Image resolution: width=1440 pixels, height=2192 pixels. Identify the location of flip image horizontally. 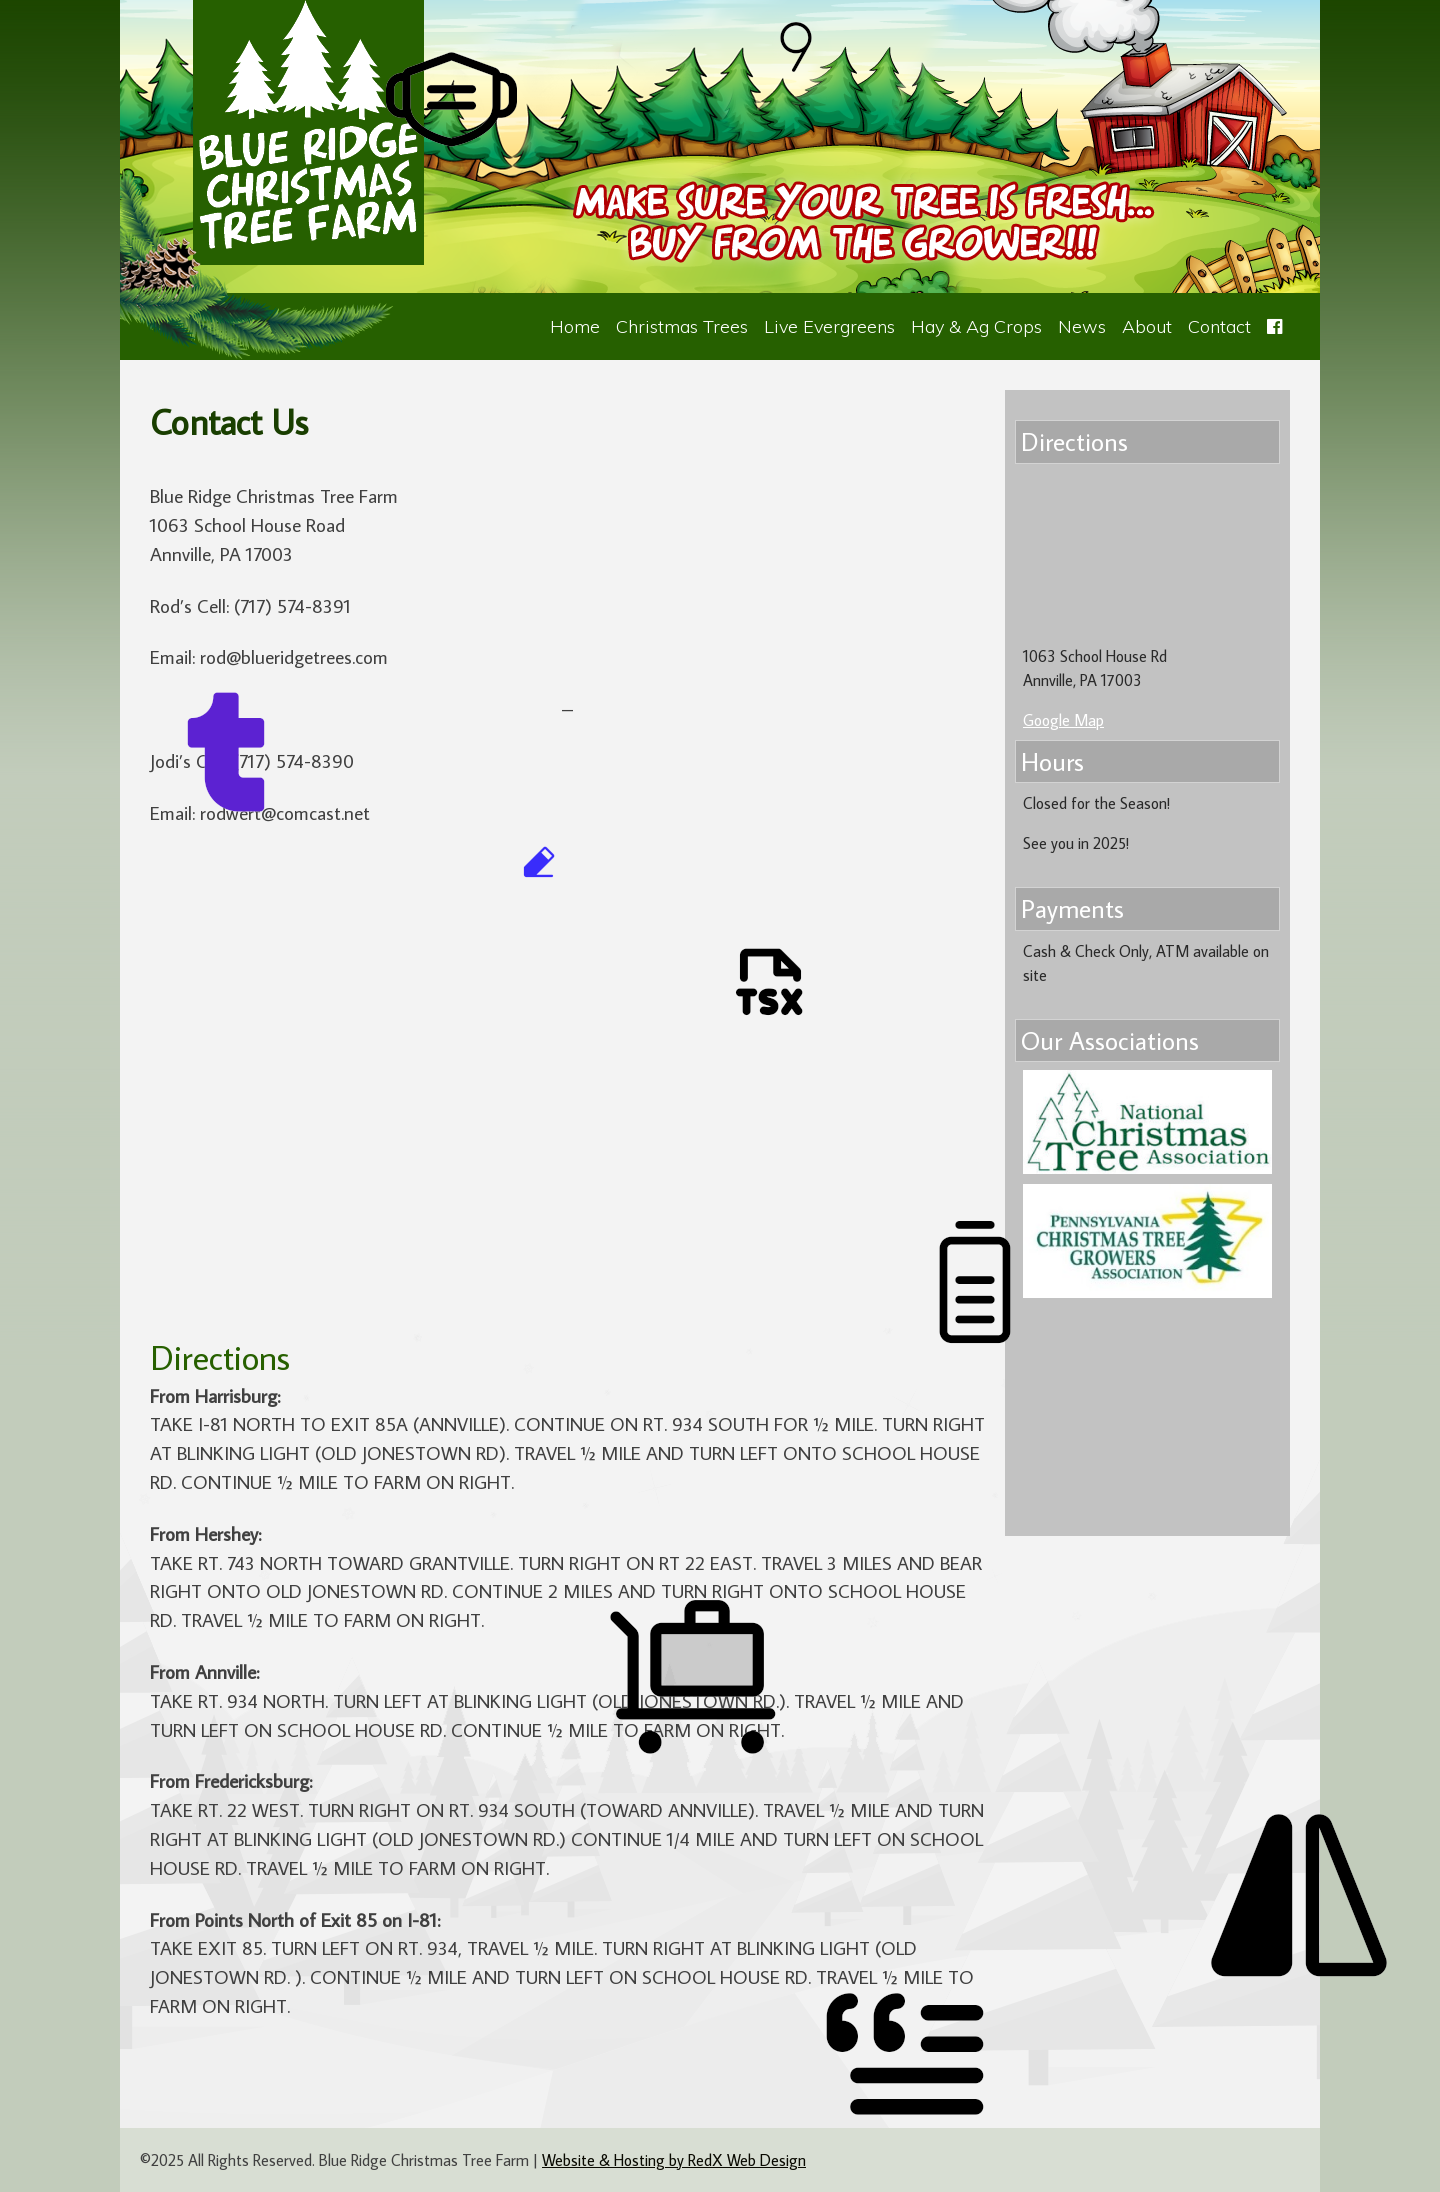
(1299, 1902).